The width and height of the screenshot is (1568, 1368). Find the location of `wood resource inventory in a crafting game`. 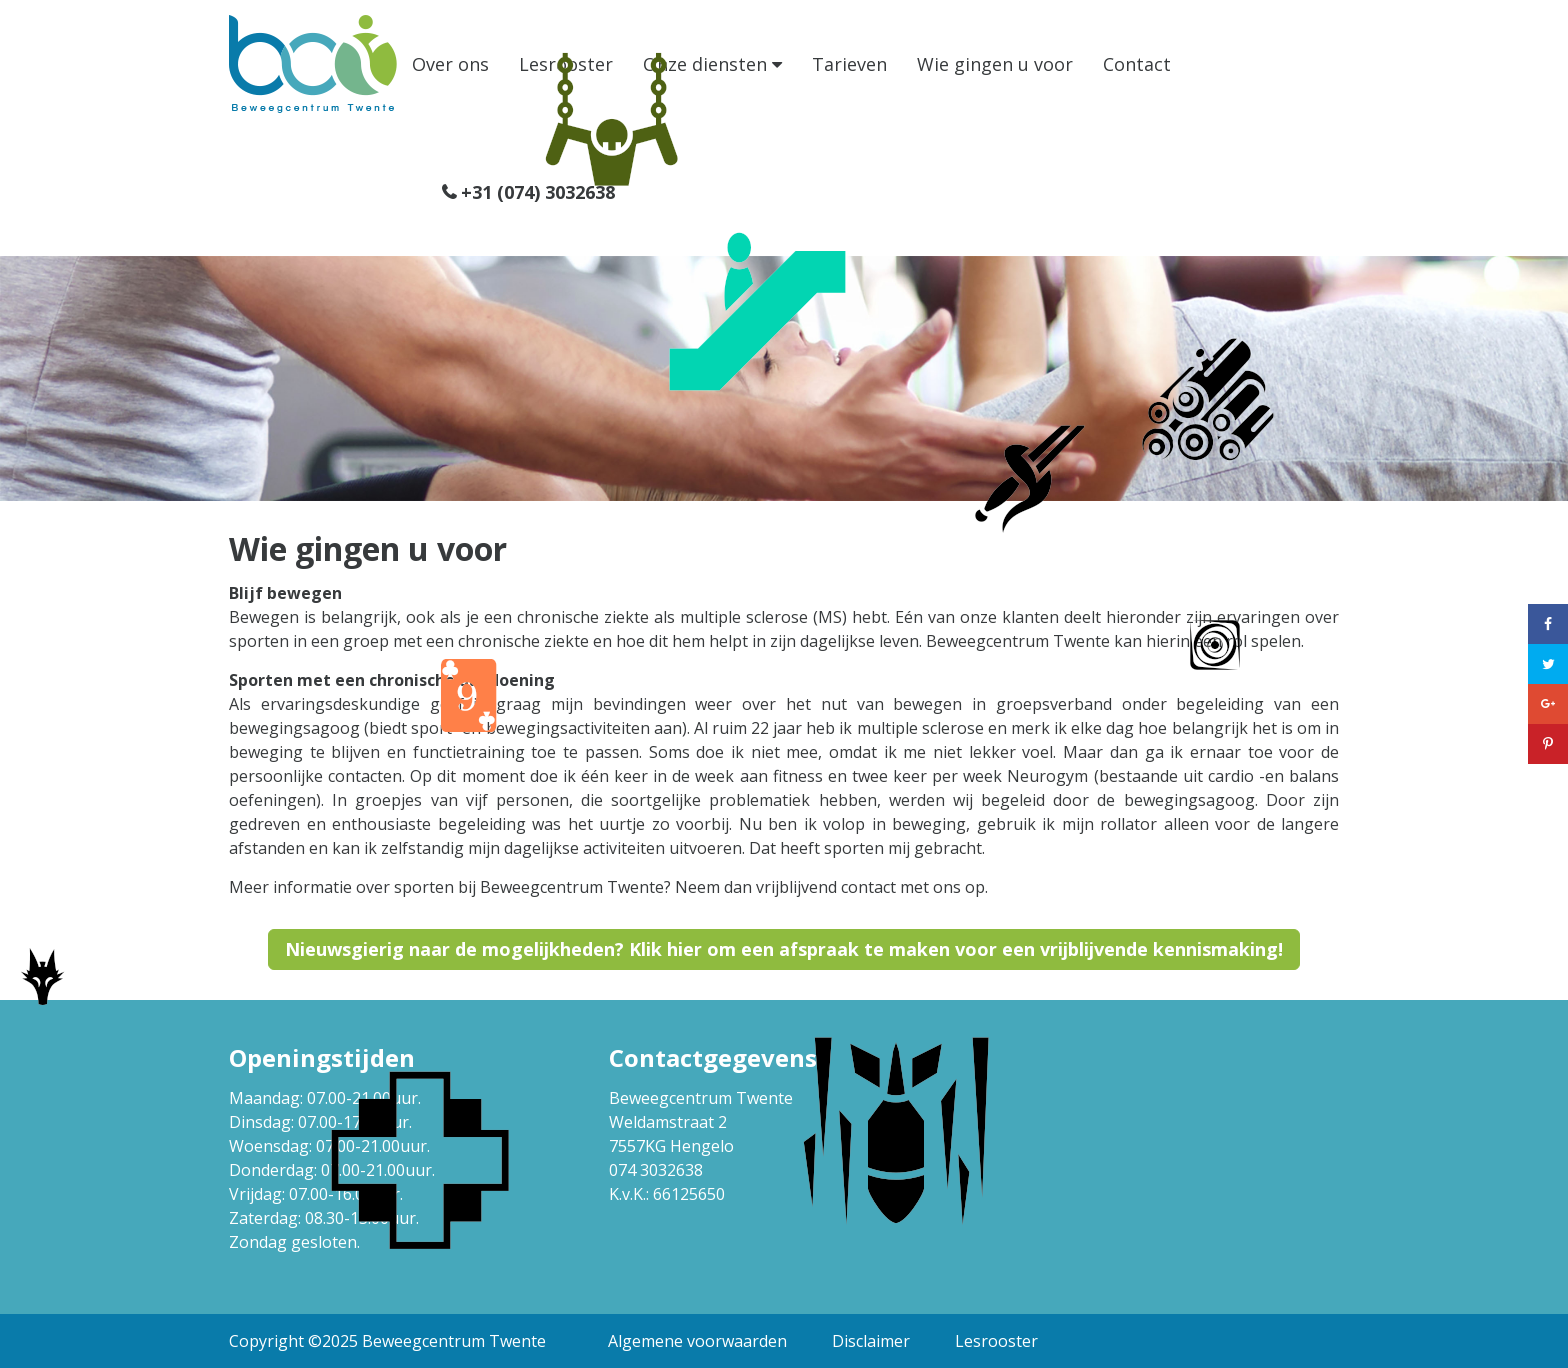

wood resource inventory in a crafting game is located at coordinates (1207, 396).